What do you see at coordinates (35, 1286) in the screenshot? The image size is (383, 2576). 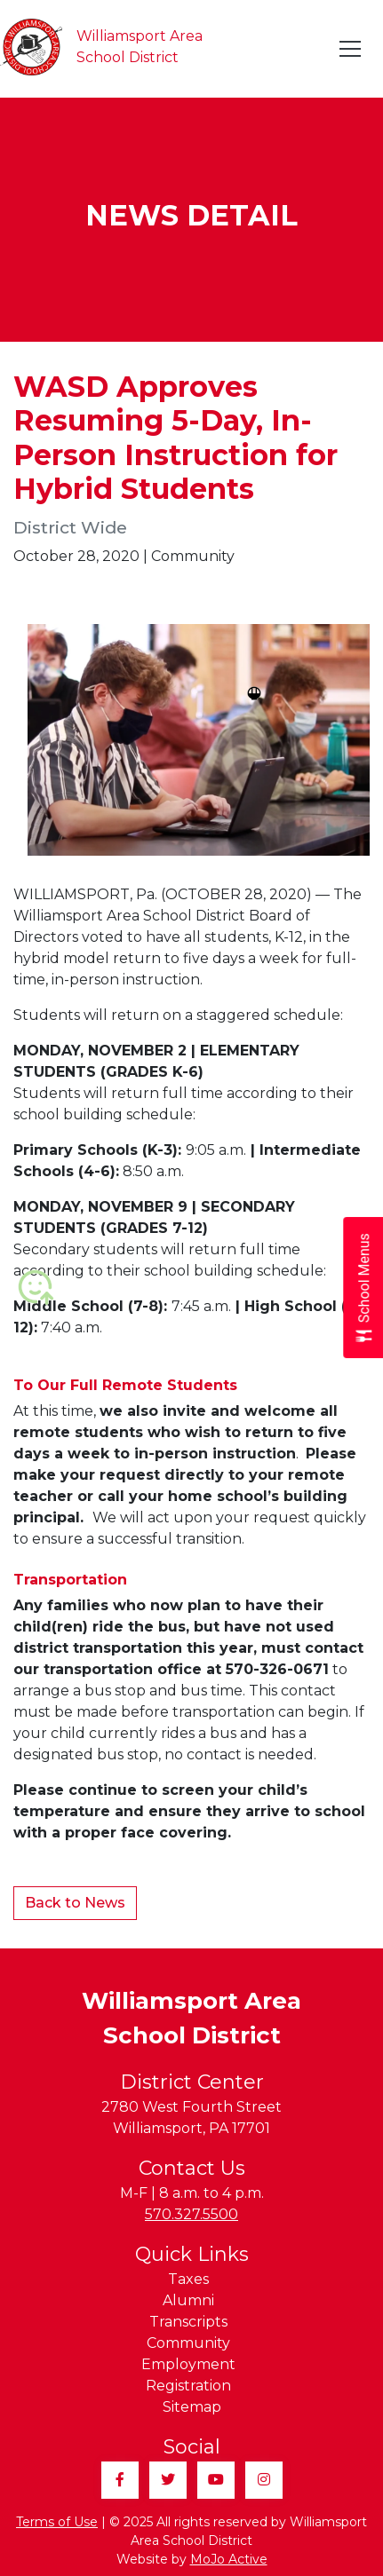 I see `improve mood or increase happiness level` at bounding box center [35, 1286].